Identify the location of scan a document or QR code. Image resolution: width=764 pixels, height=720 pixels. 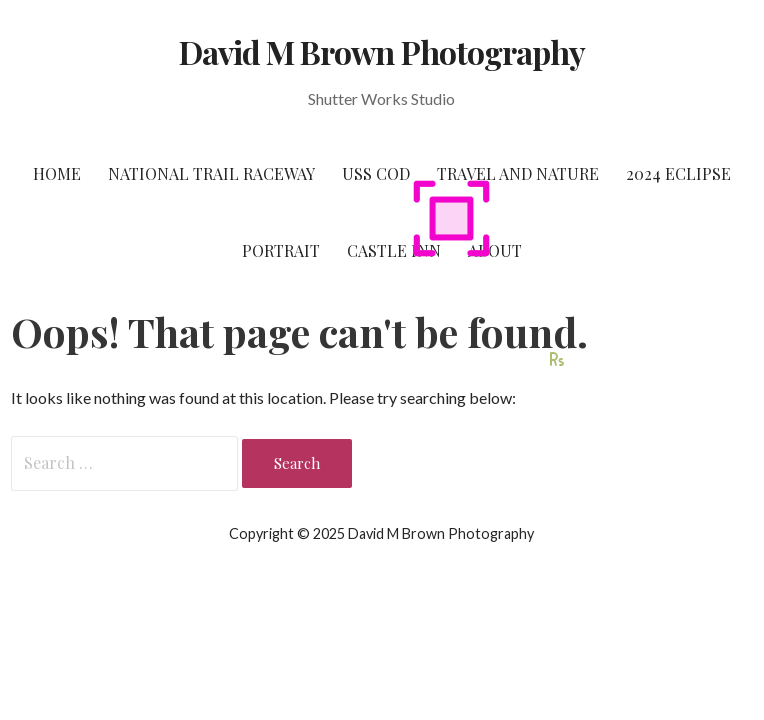
(451, 218).